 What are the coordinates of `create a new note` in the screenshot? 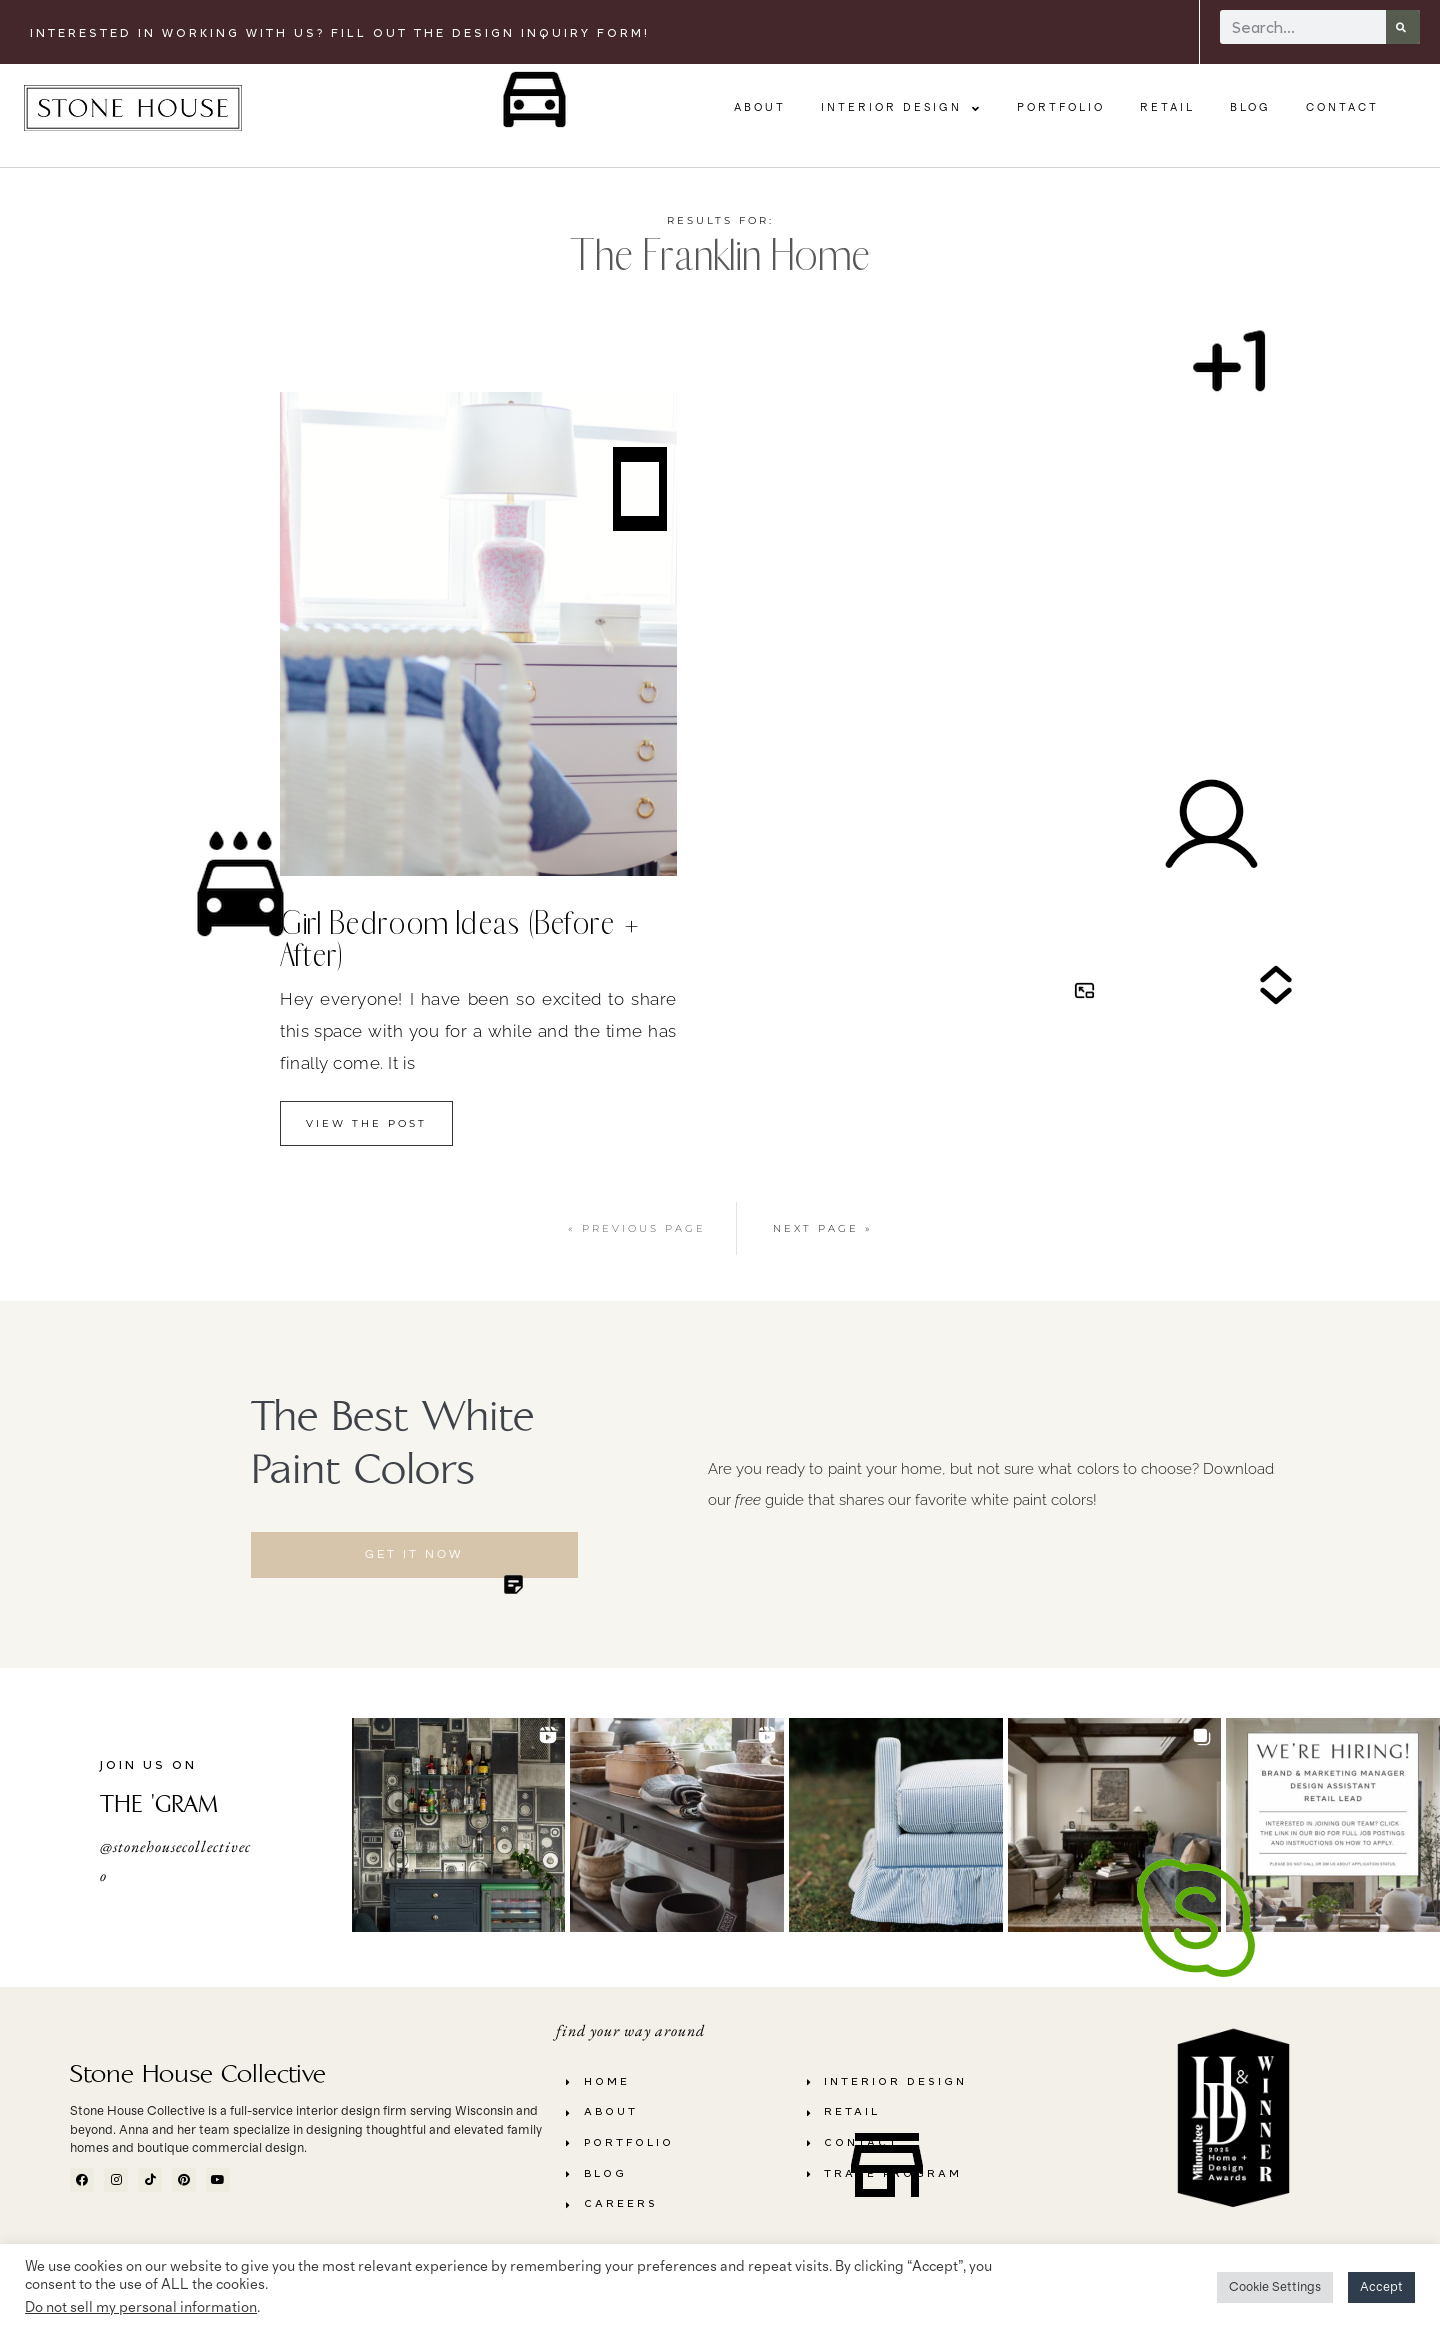 It's located at (513, 1584).